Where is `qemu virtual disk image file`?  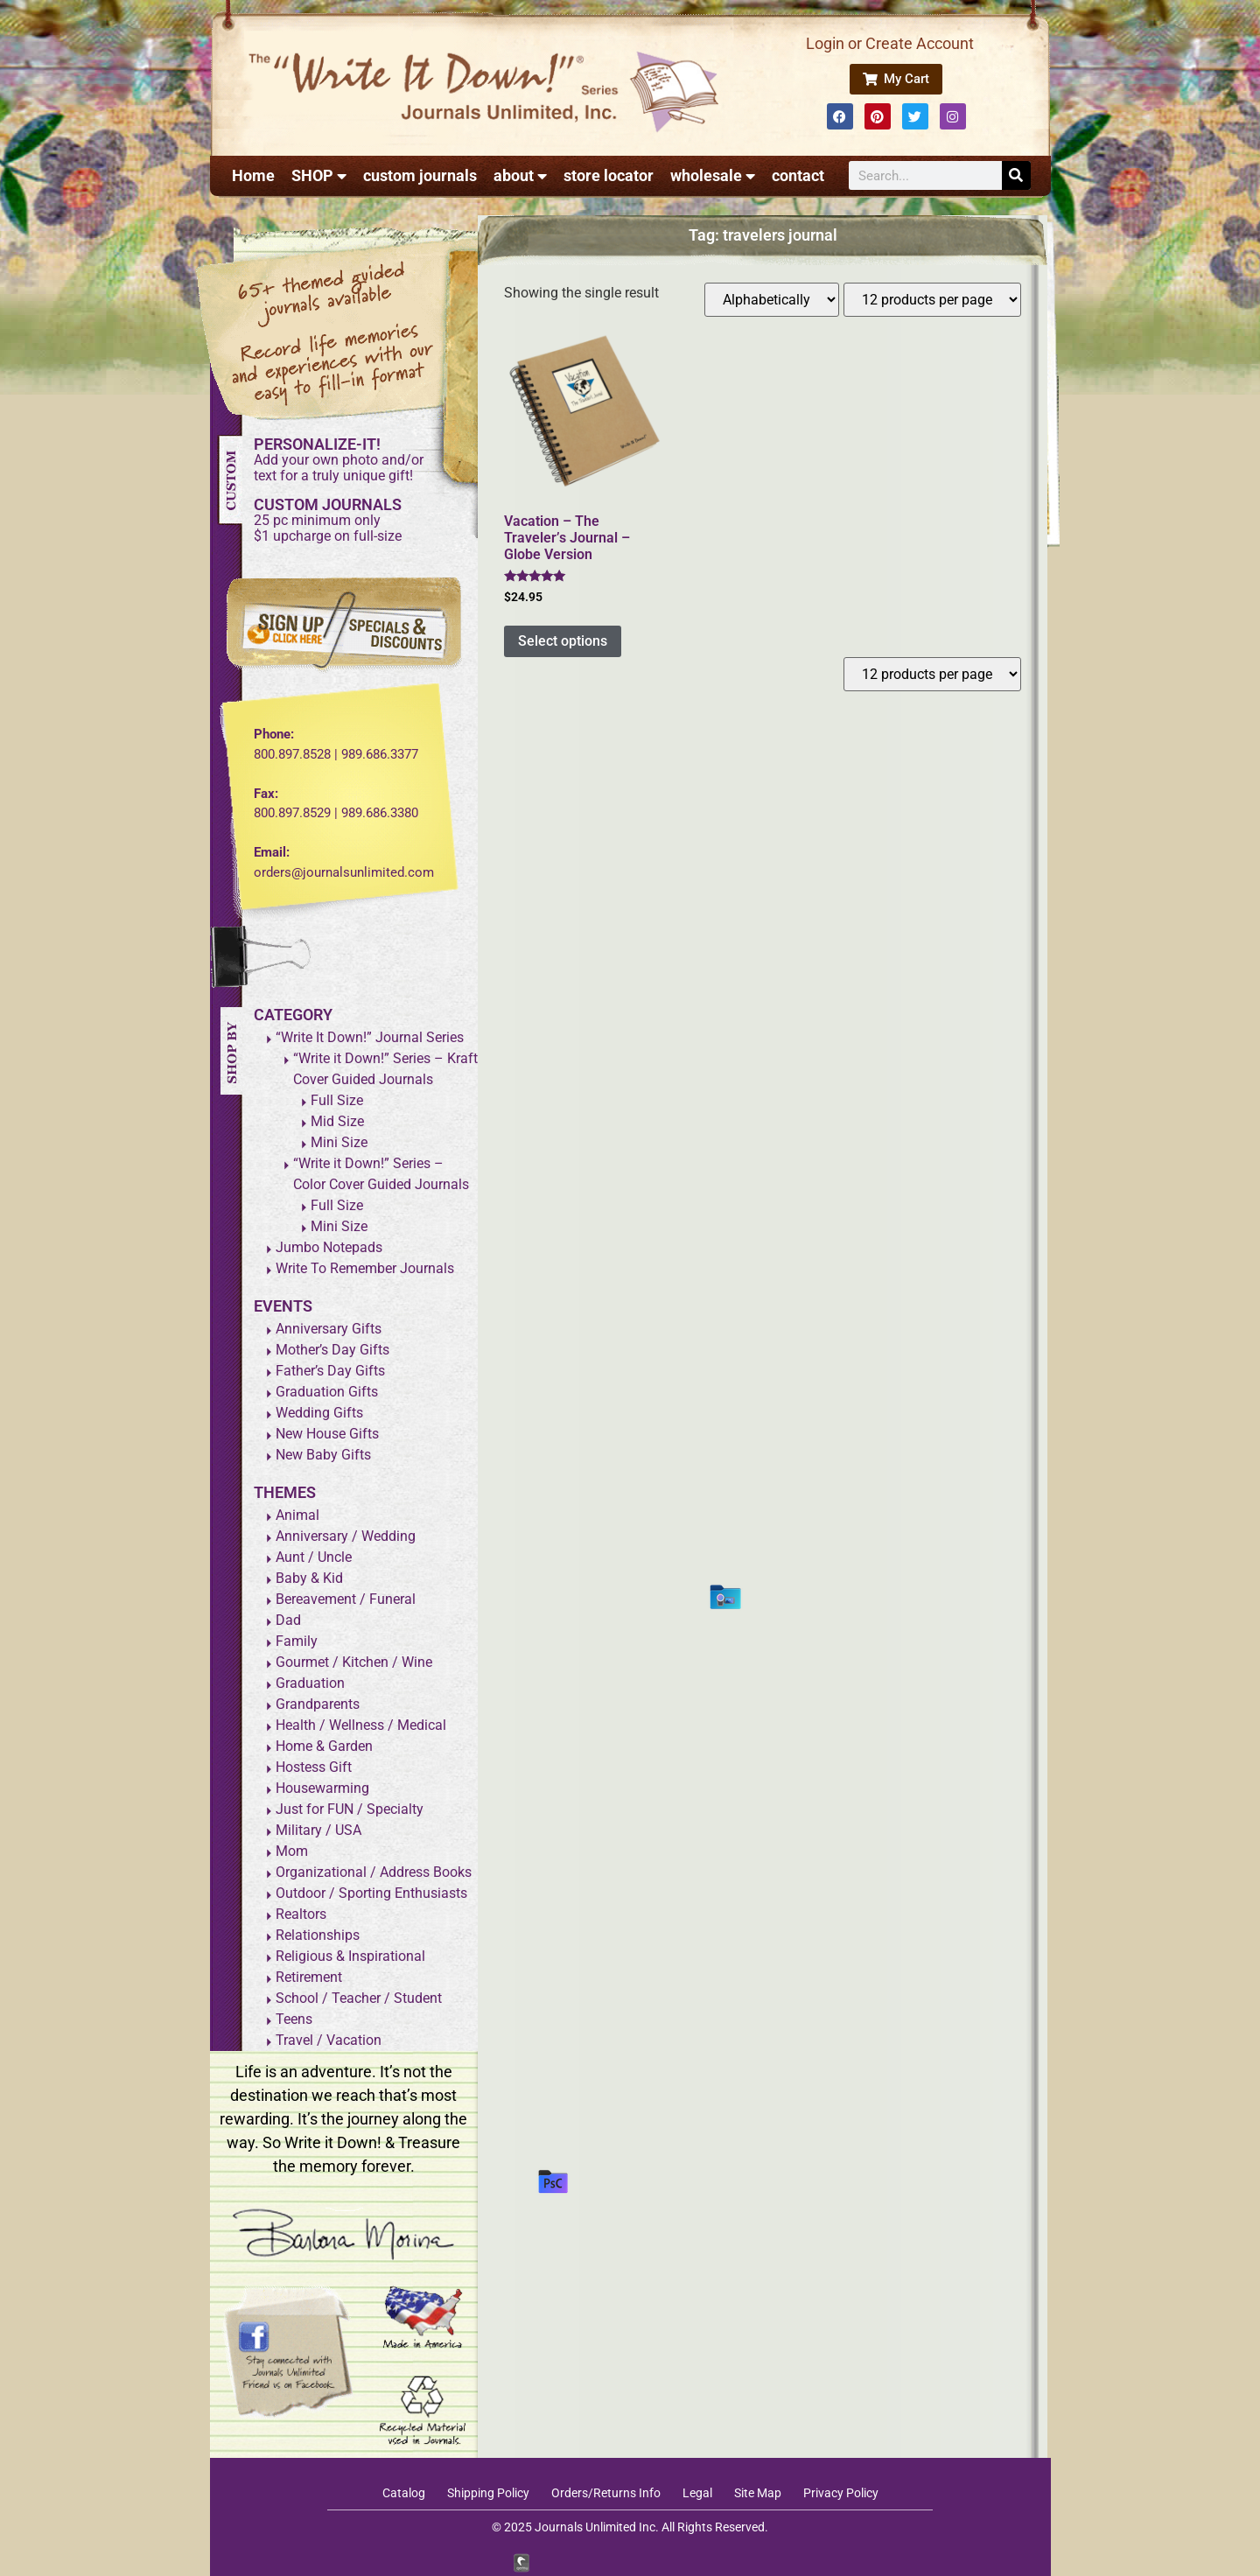
qemu virtual disk image file is located at coordinates (522, 2563).